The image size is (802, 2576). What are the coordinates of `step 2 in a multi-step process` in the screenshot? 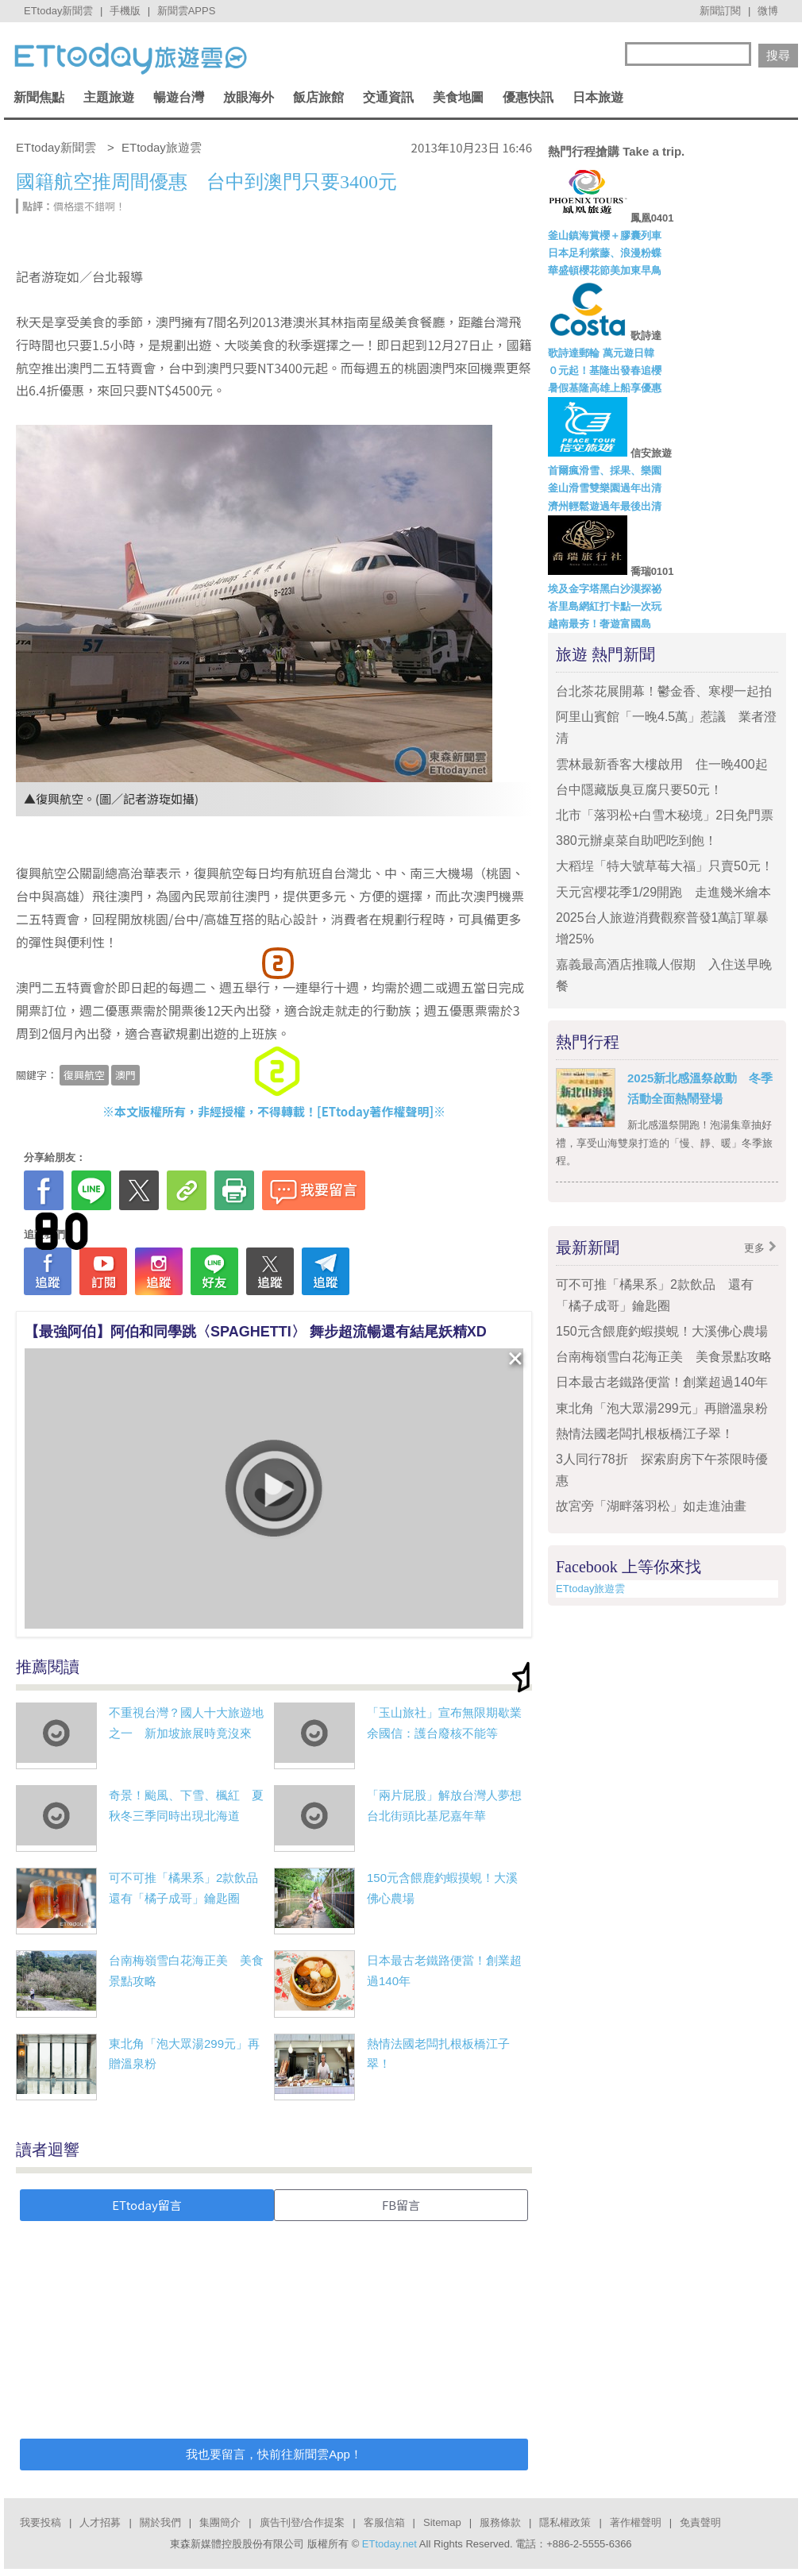 It's located at (277, 1071).